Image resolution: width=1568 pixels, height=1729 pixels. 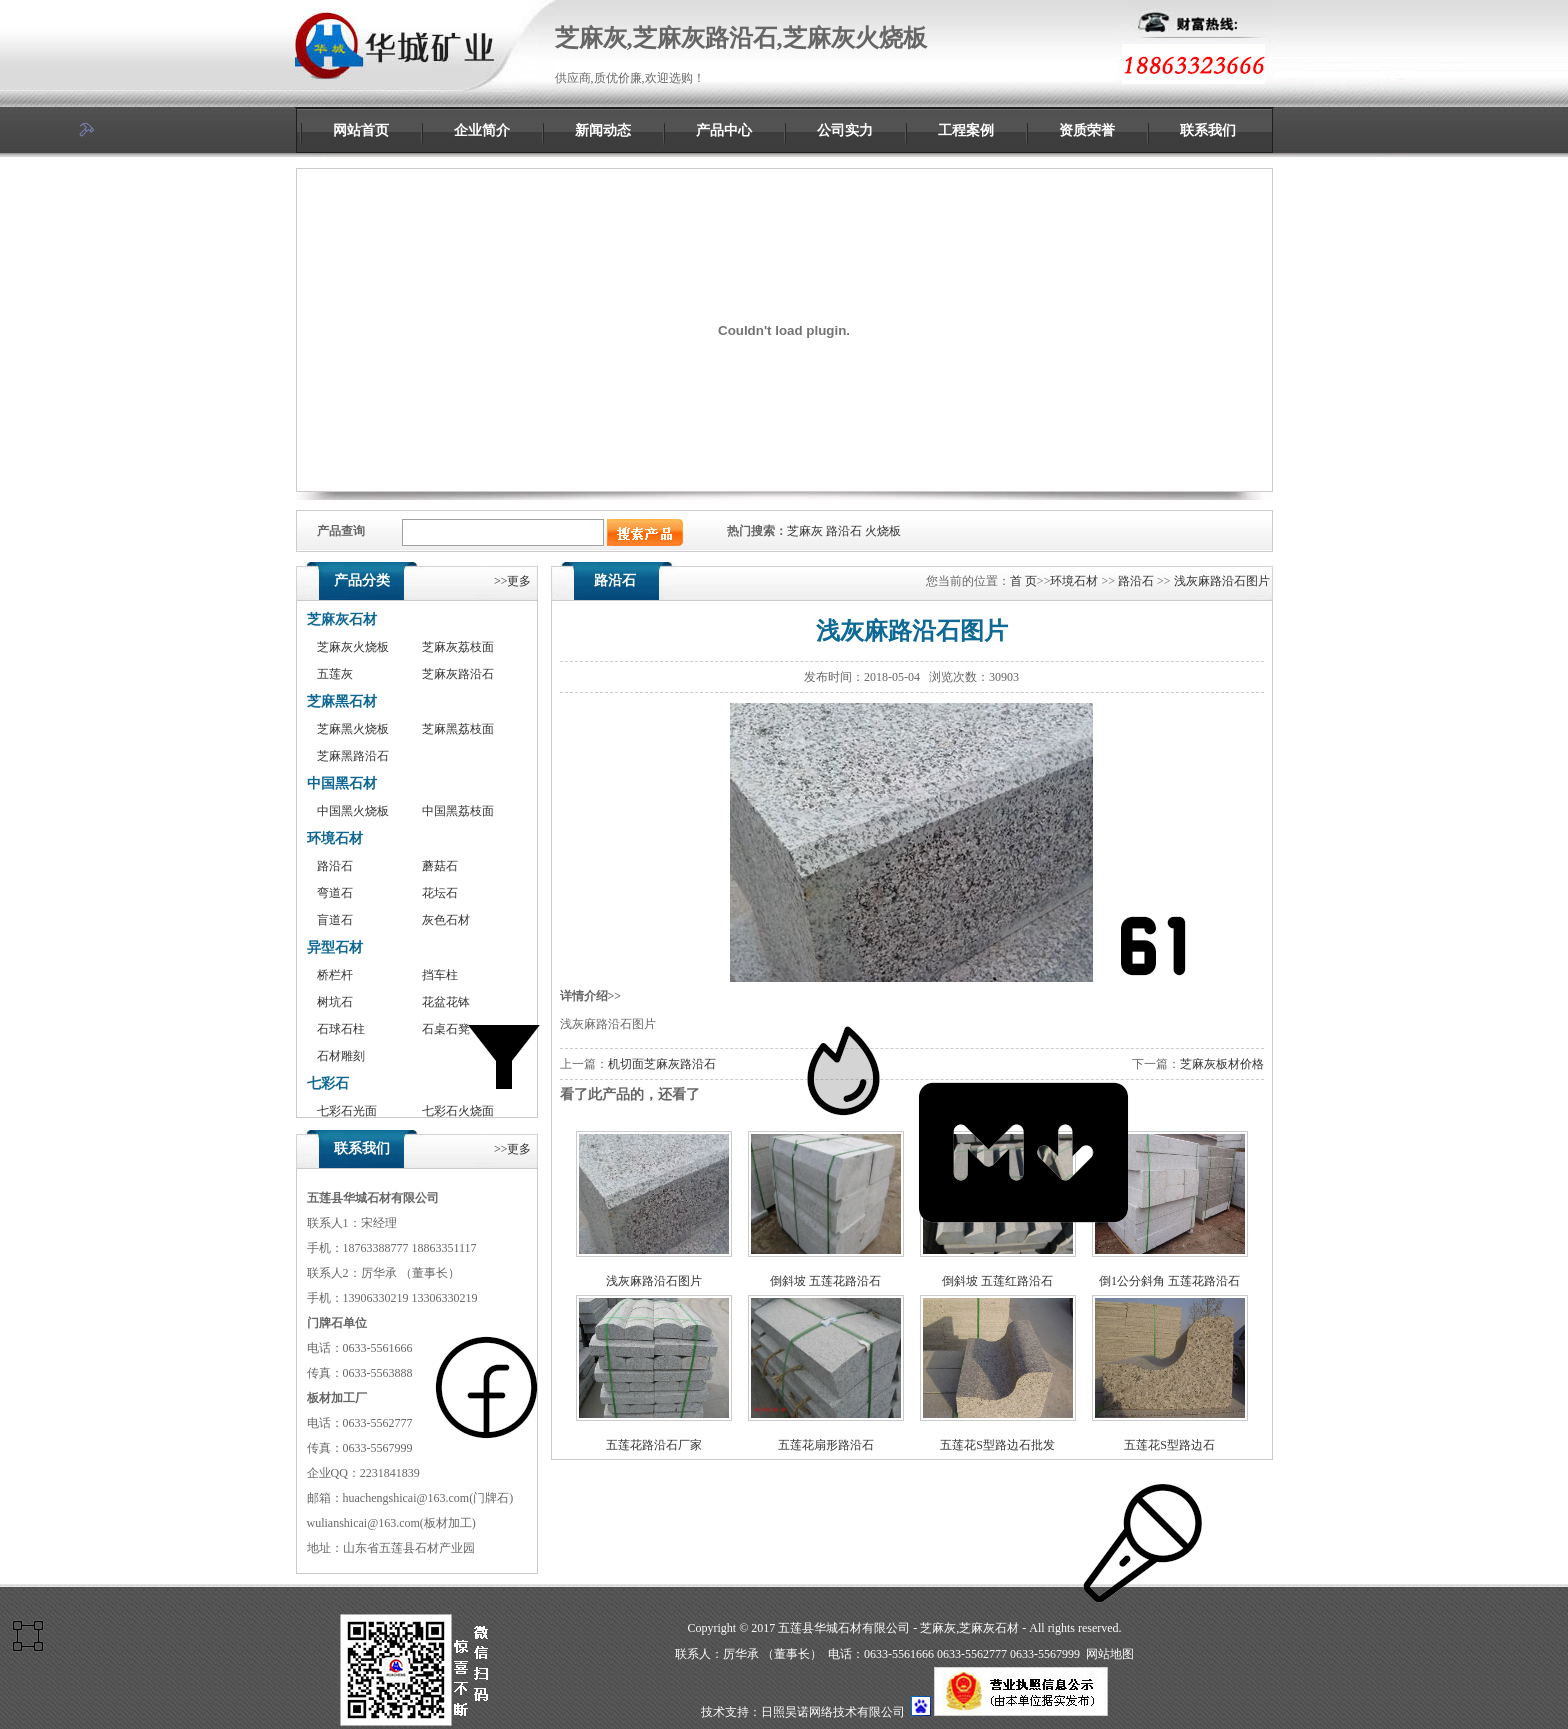 What do you see at coordinates (28, 1636) in the screenshot?
I see `select or resize an object's boundaries` at bounding box center [28, 1636].